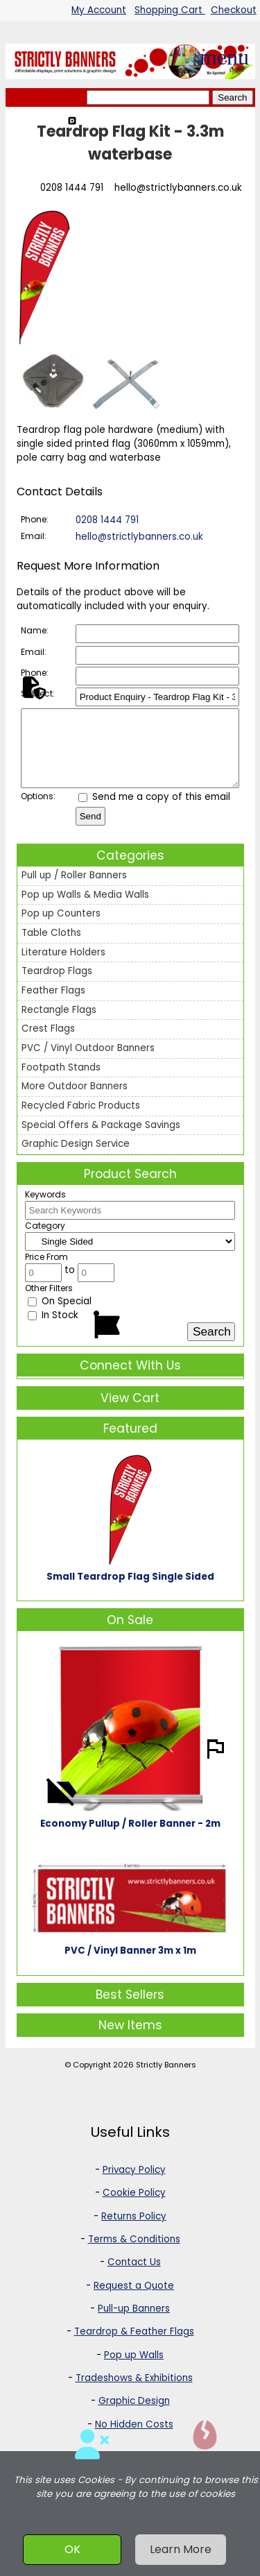  What do you see at coordinates (72, 121) in the screenshot?
I see `open pixiv app` at bounding box center [72, 121].